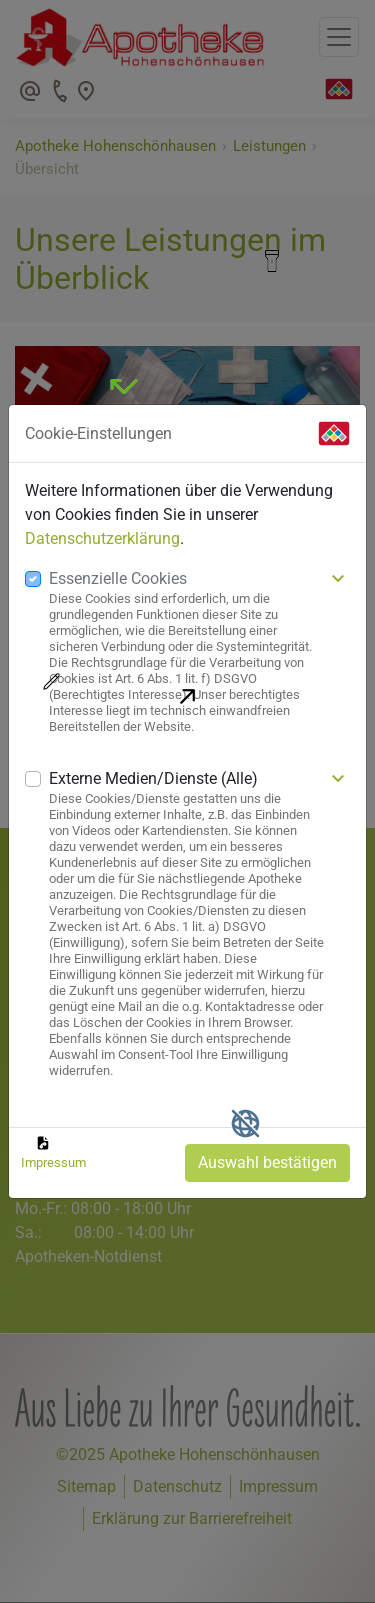  Describe the element at coordinates (272, 261) in the screenshot. I see `toggle flashlight on or off` at that location.